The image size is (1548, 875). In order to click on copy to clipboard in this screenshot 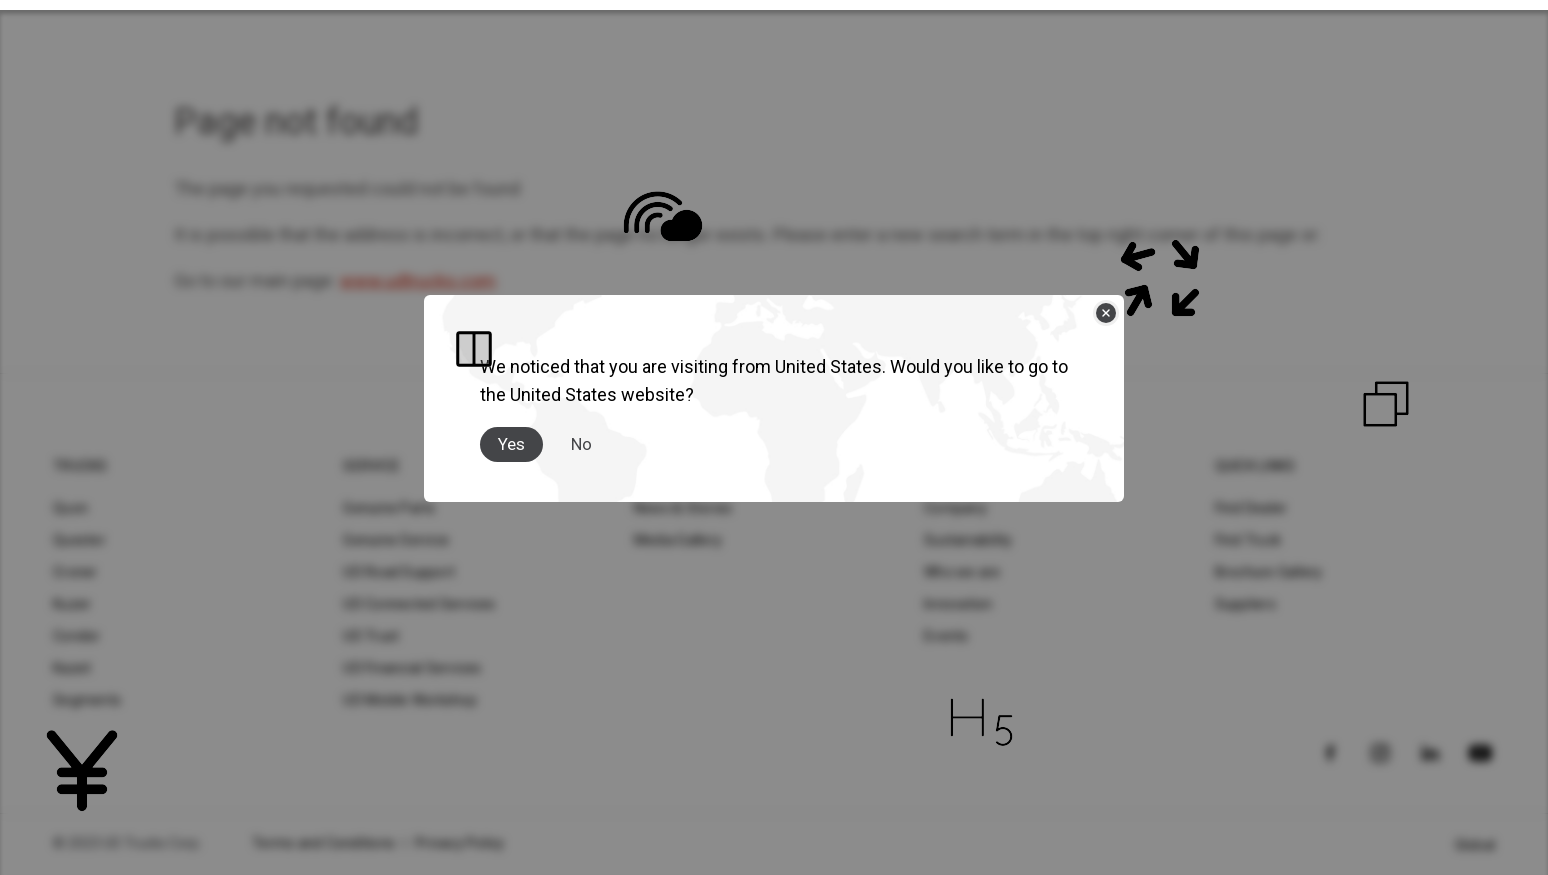, I will do `click(1386, 404)`.